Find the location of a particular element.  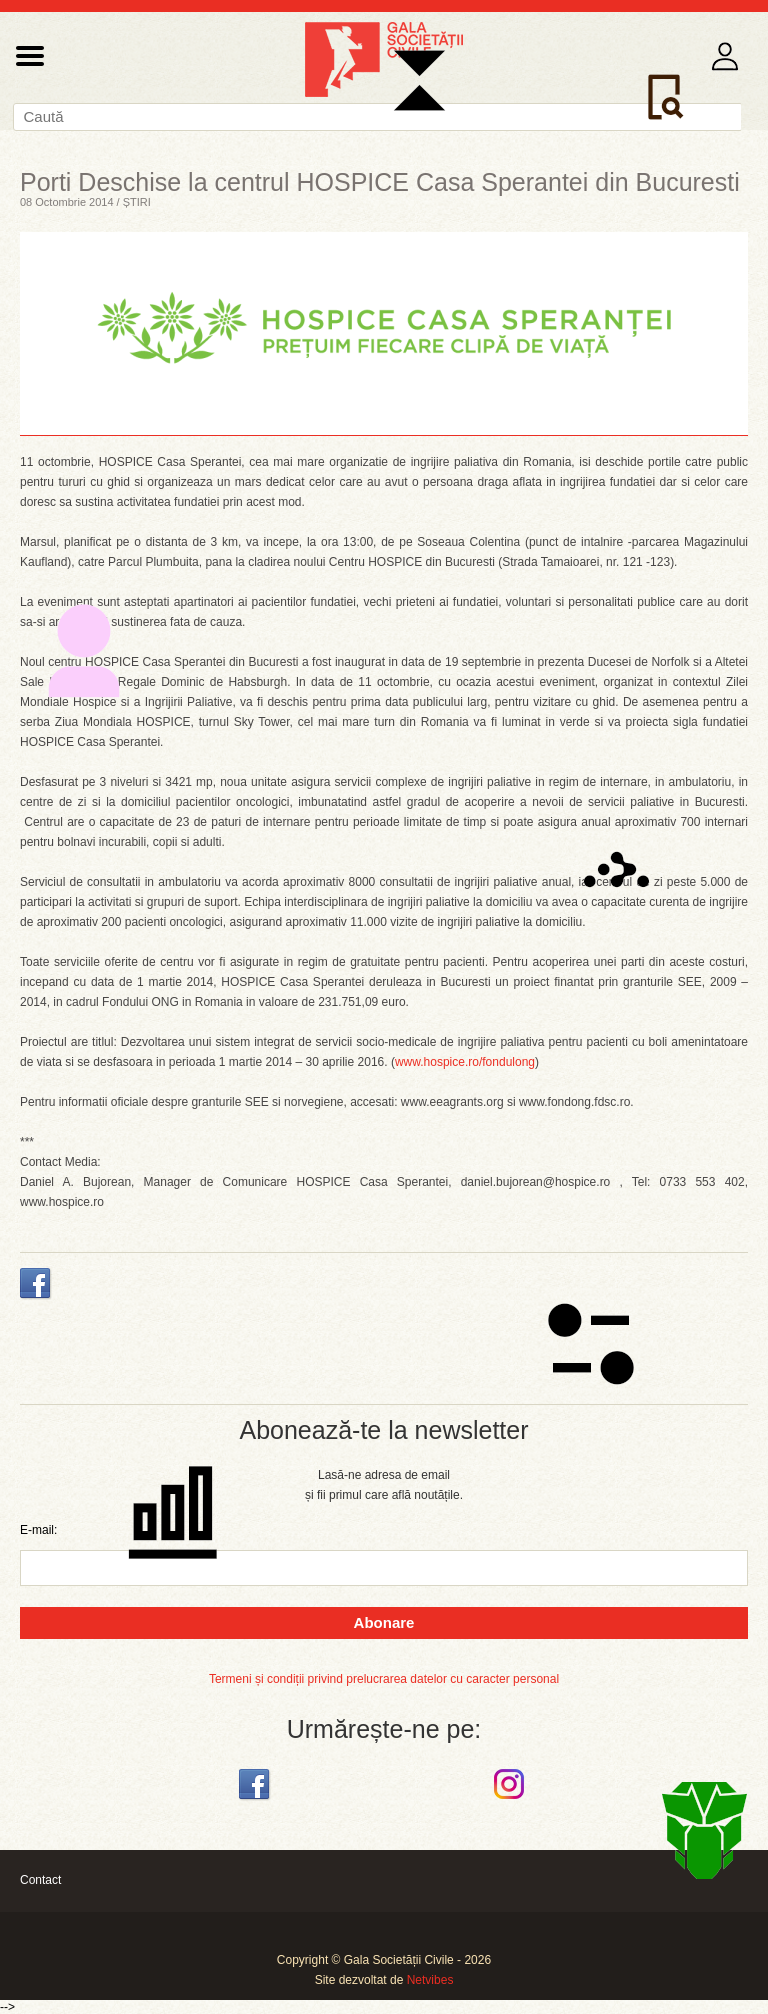

PrimeVue UI component library logo is located at coordinates (704, 1830).